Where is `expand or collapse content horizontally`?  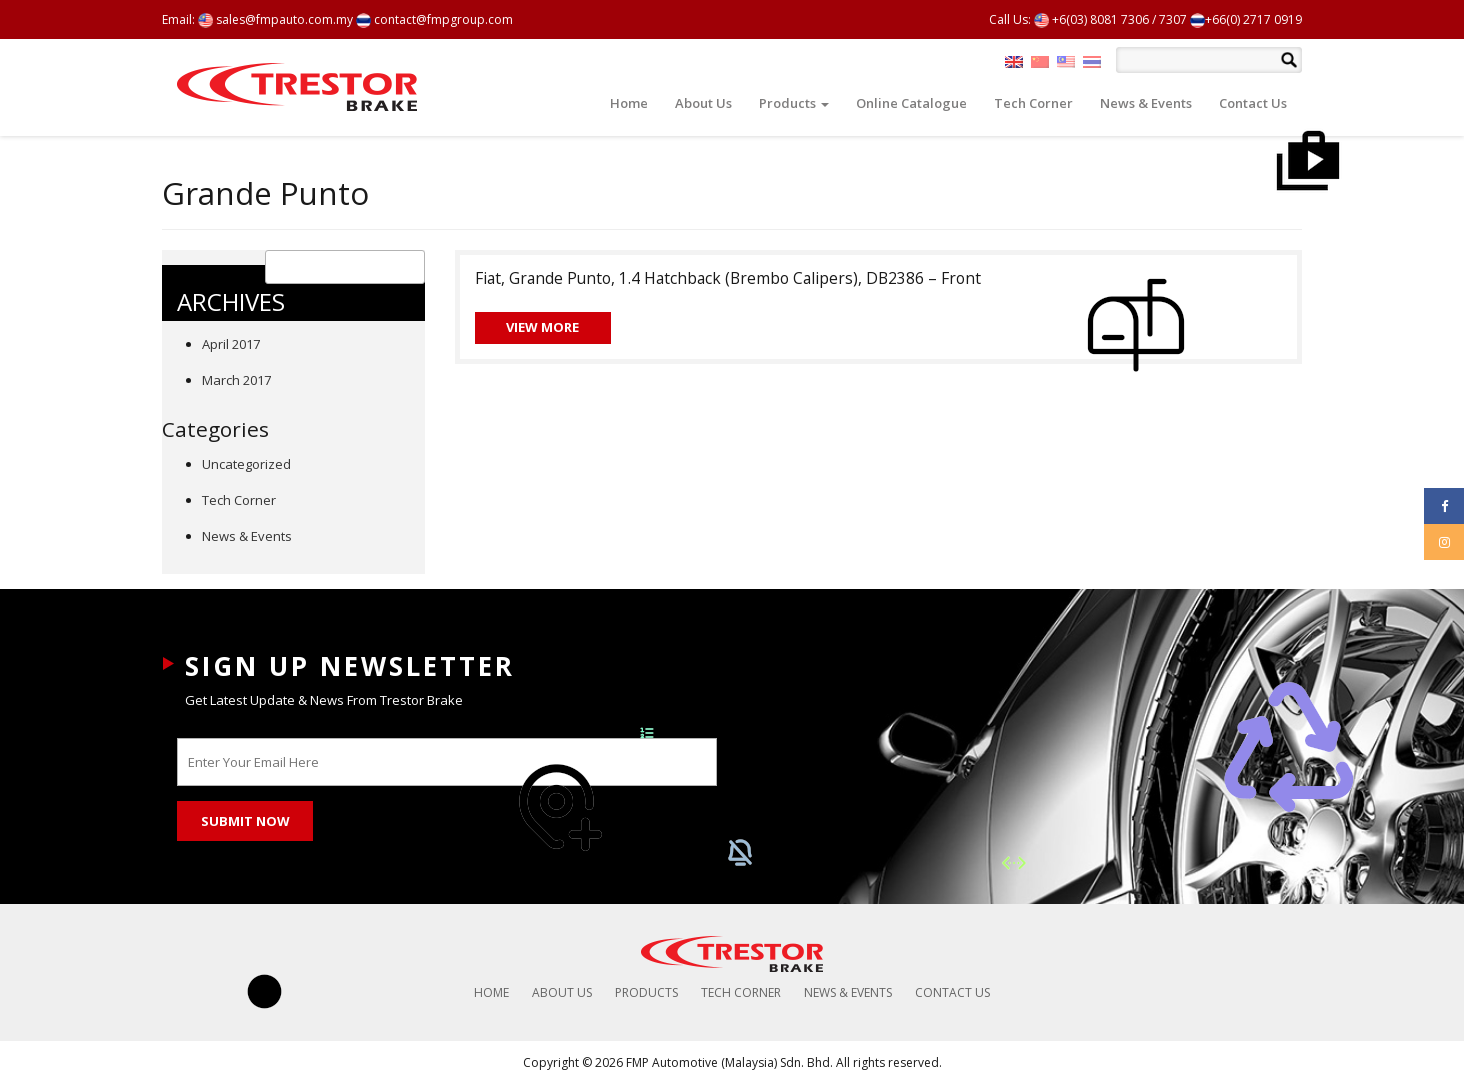
expand or collapse content horizontally is located at coordinates (1014, 863).